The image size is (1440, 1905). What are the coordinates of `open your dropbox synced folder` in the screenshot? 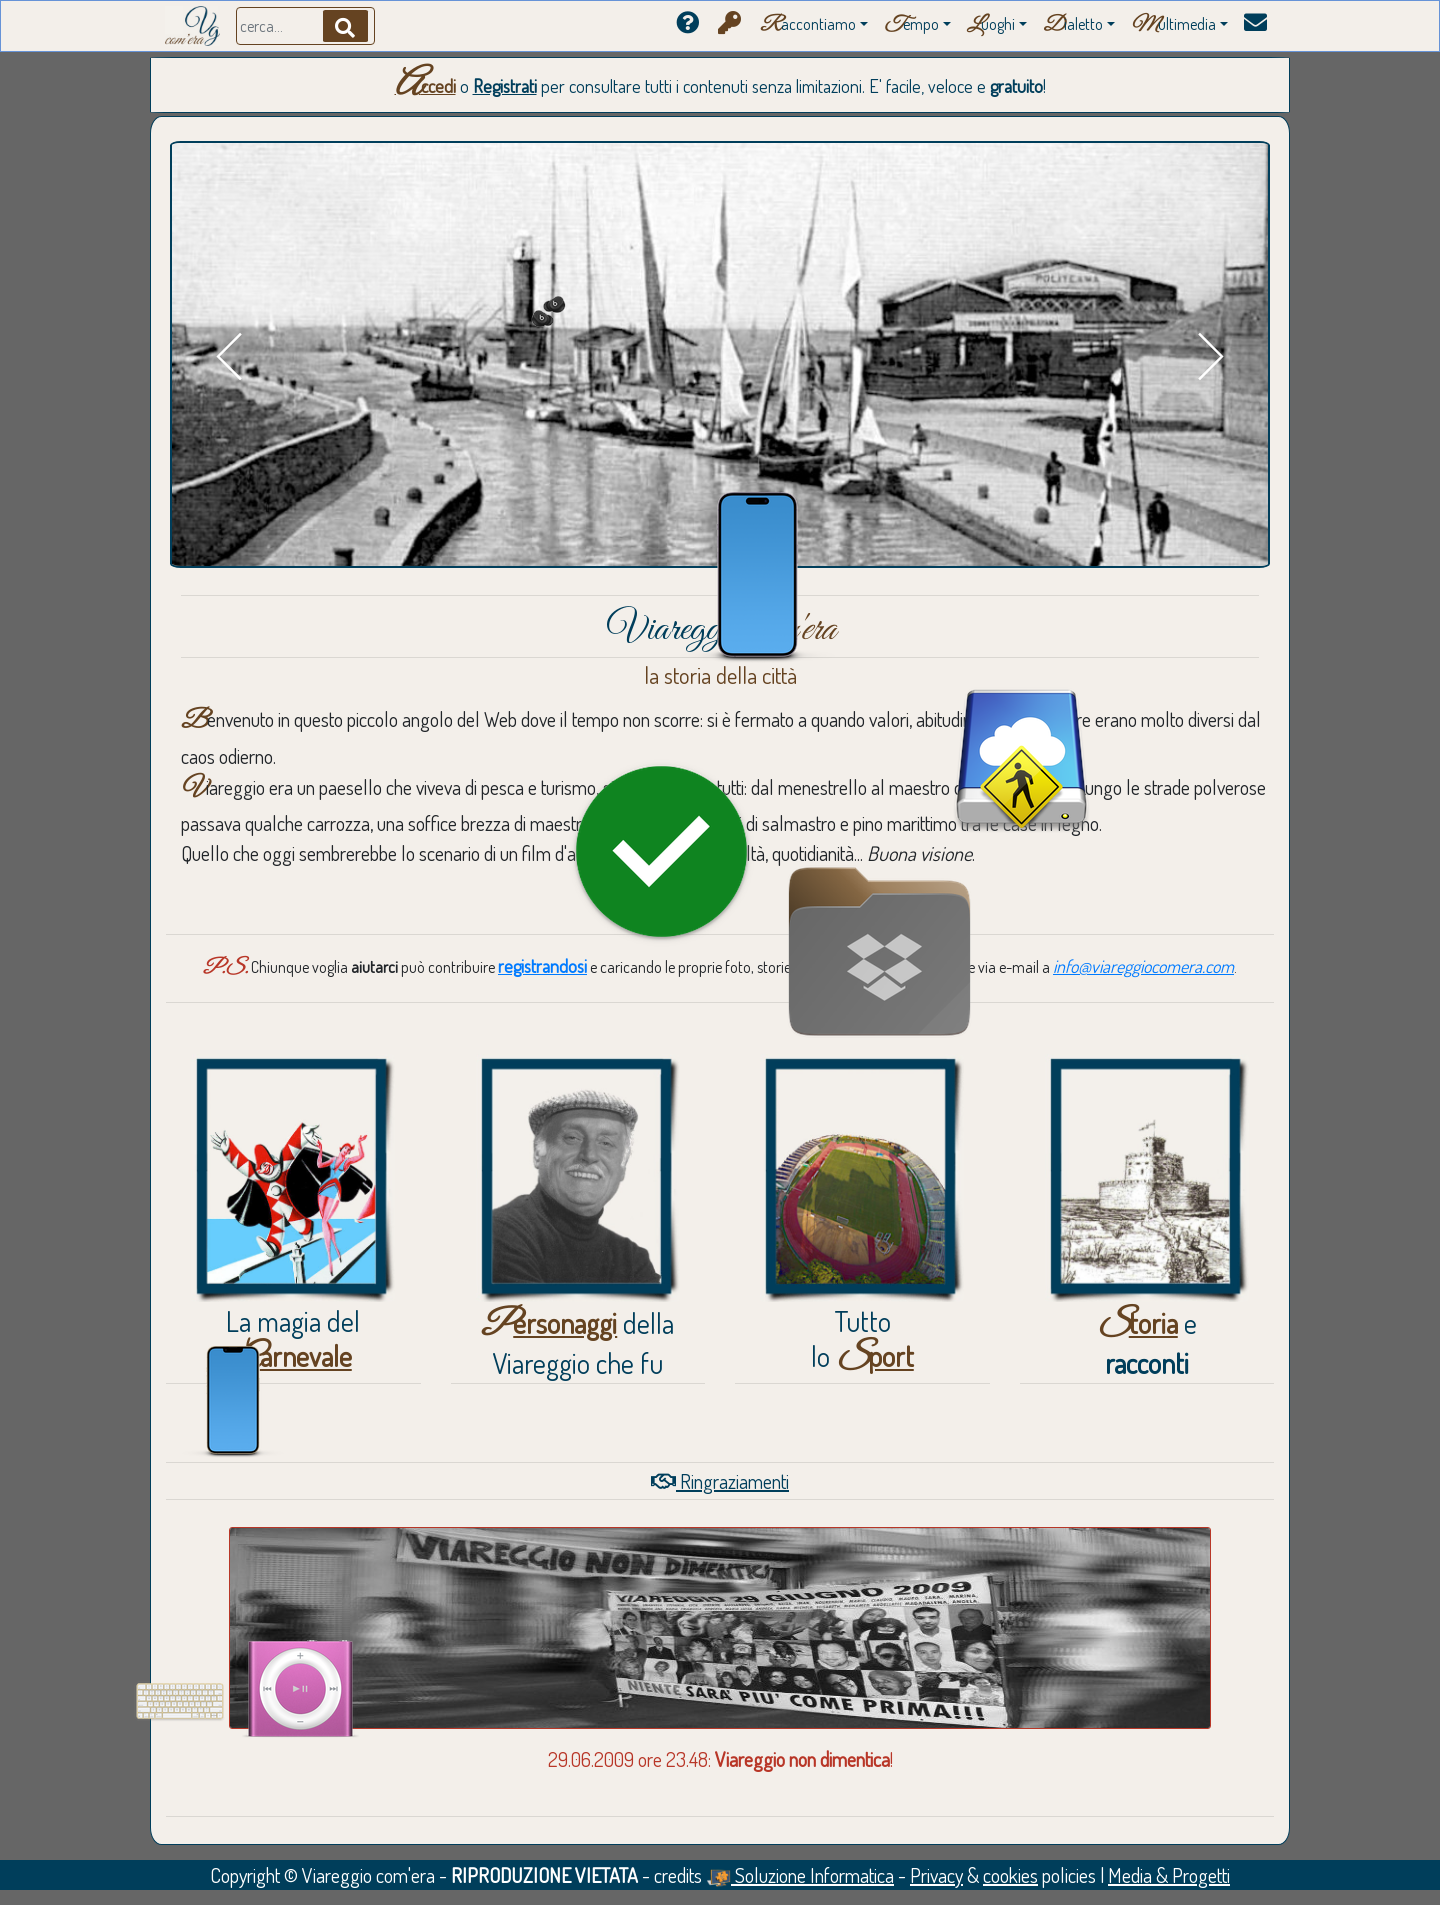 It's located at (879, 951).